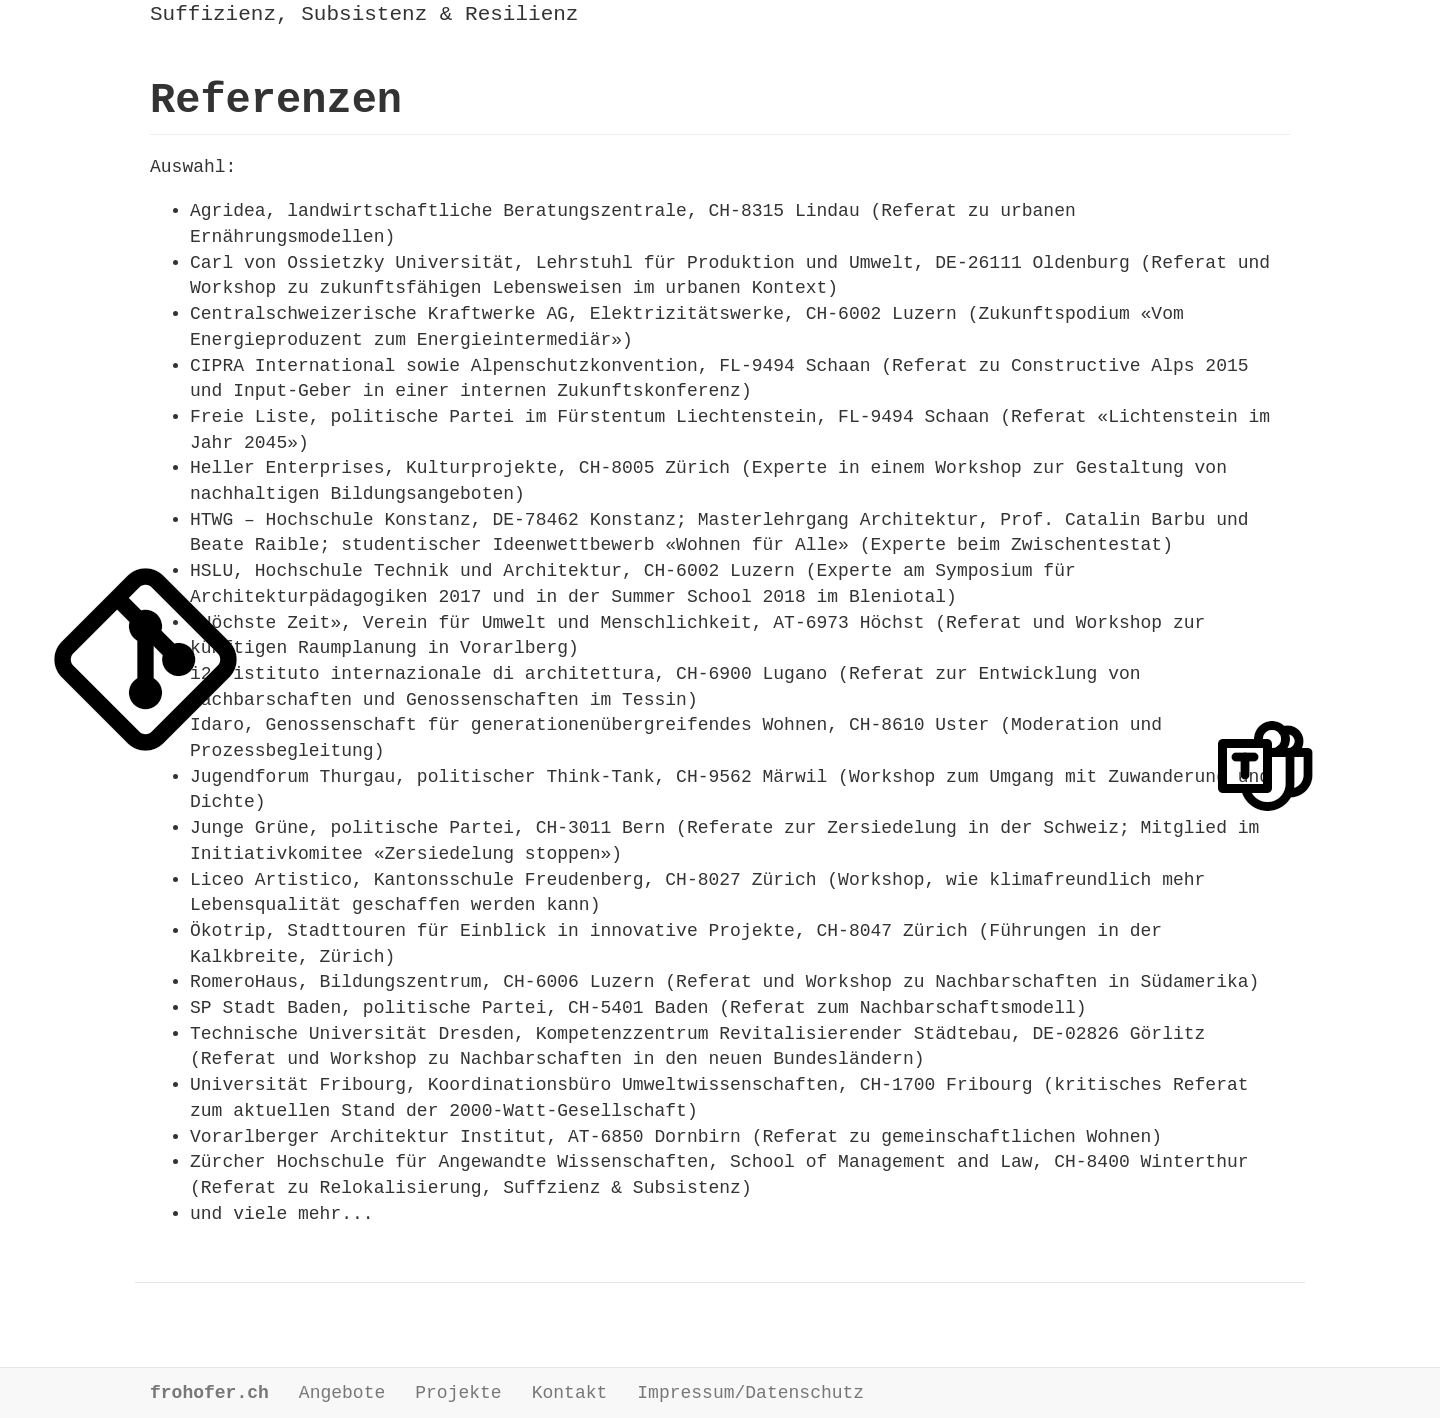 Image resolution: width=1440 pixels, height=1418 pixels. What do you see at coordinates (145, 659) in the screenshot?
I see `access git repository settings` at bounding box center [145, 659].